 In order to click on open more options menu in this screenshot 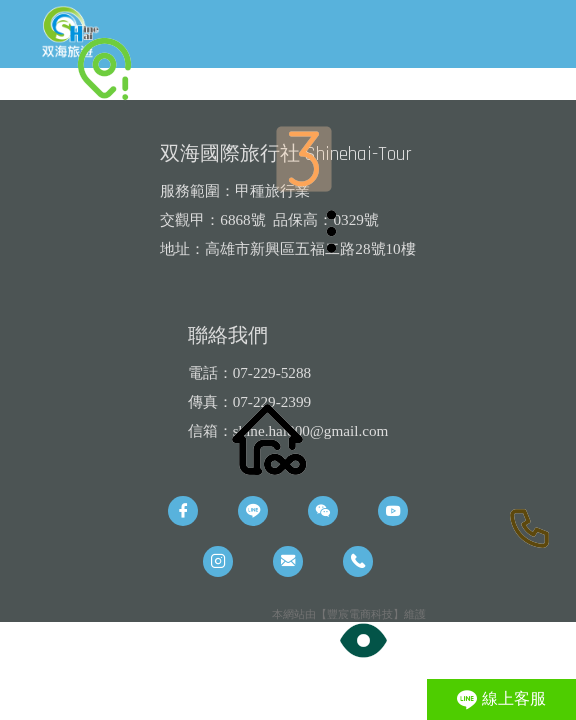, I will do `click(331, 231)`.